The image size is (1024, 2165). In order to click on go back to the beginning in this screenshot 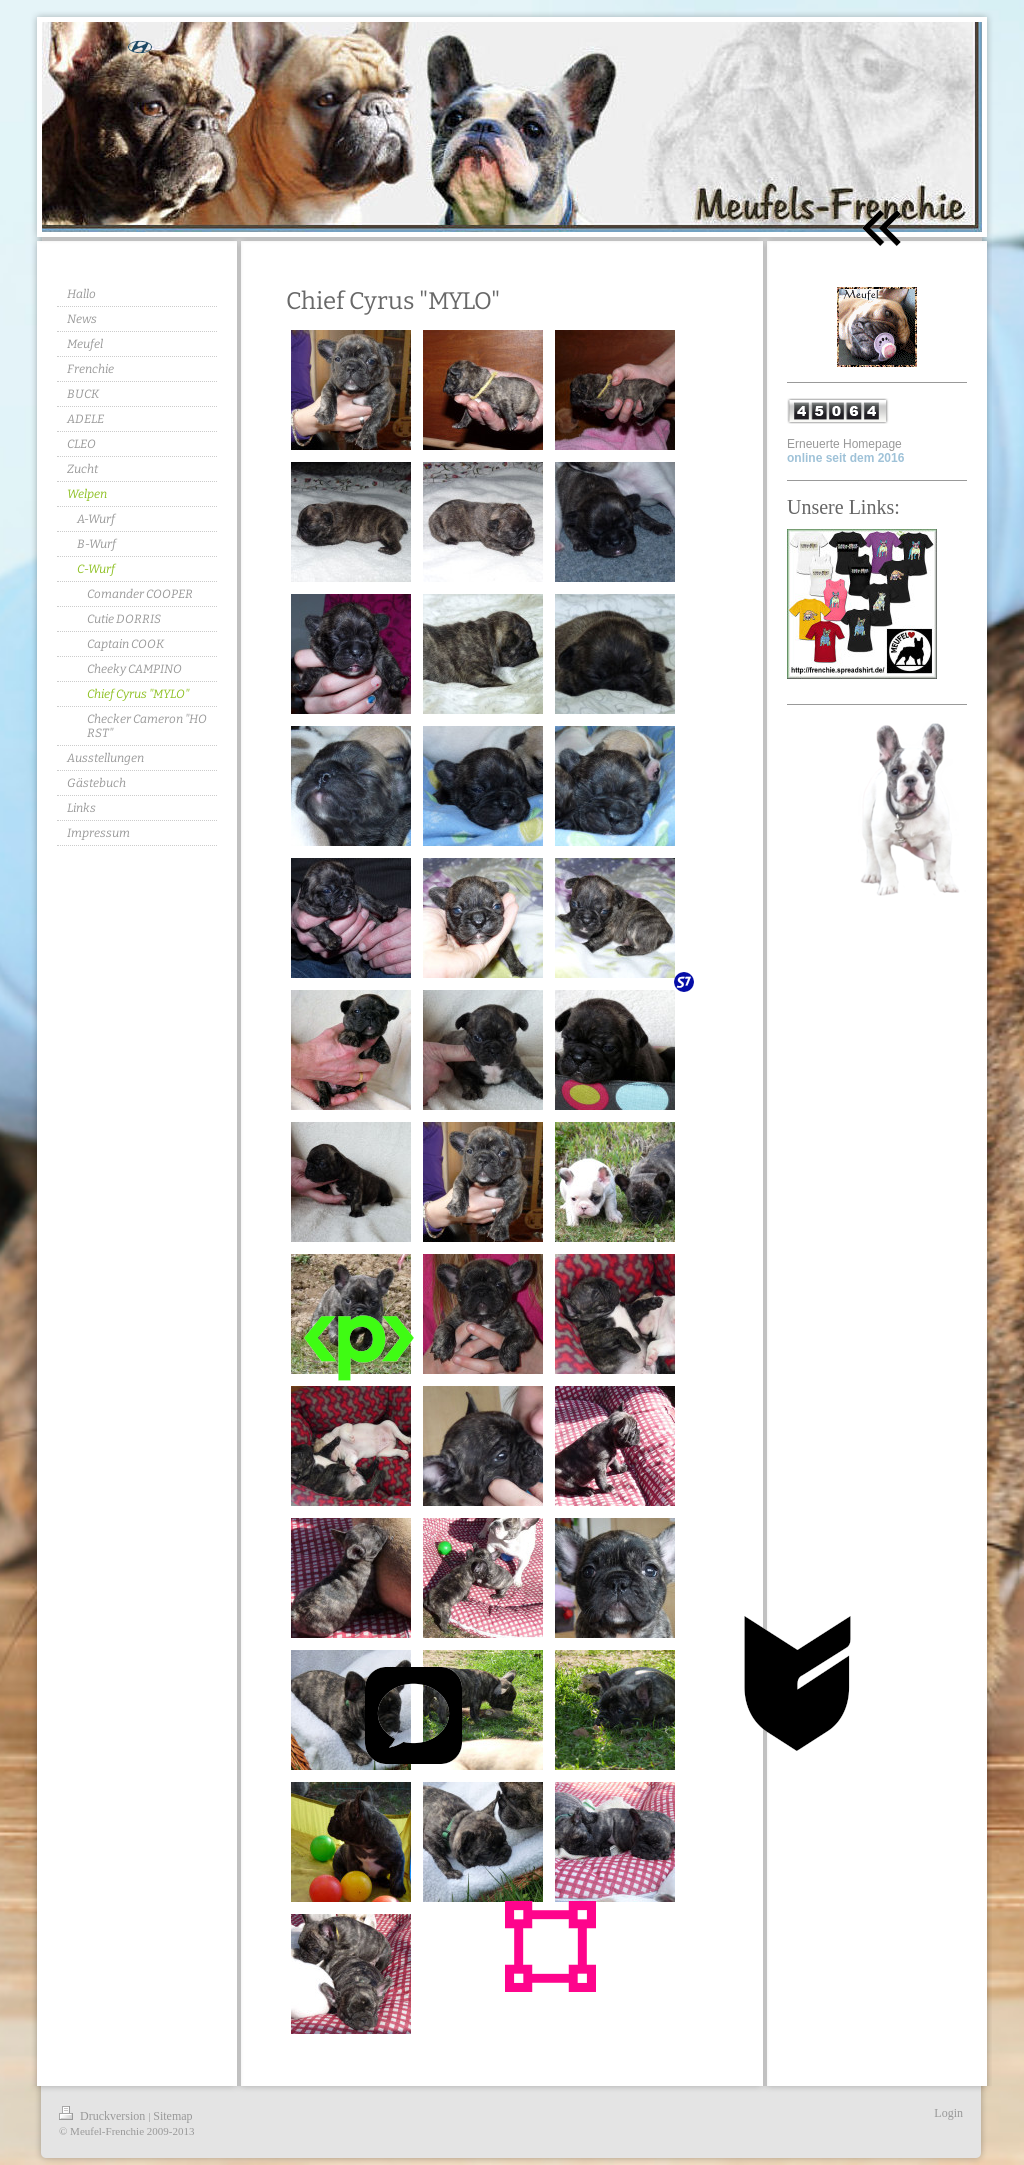, I will do `click(883, 228)`.